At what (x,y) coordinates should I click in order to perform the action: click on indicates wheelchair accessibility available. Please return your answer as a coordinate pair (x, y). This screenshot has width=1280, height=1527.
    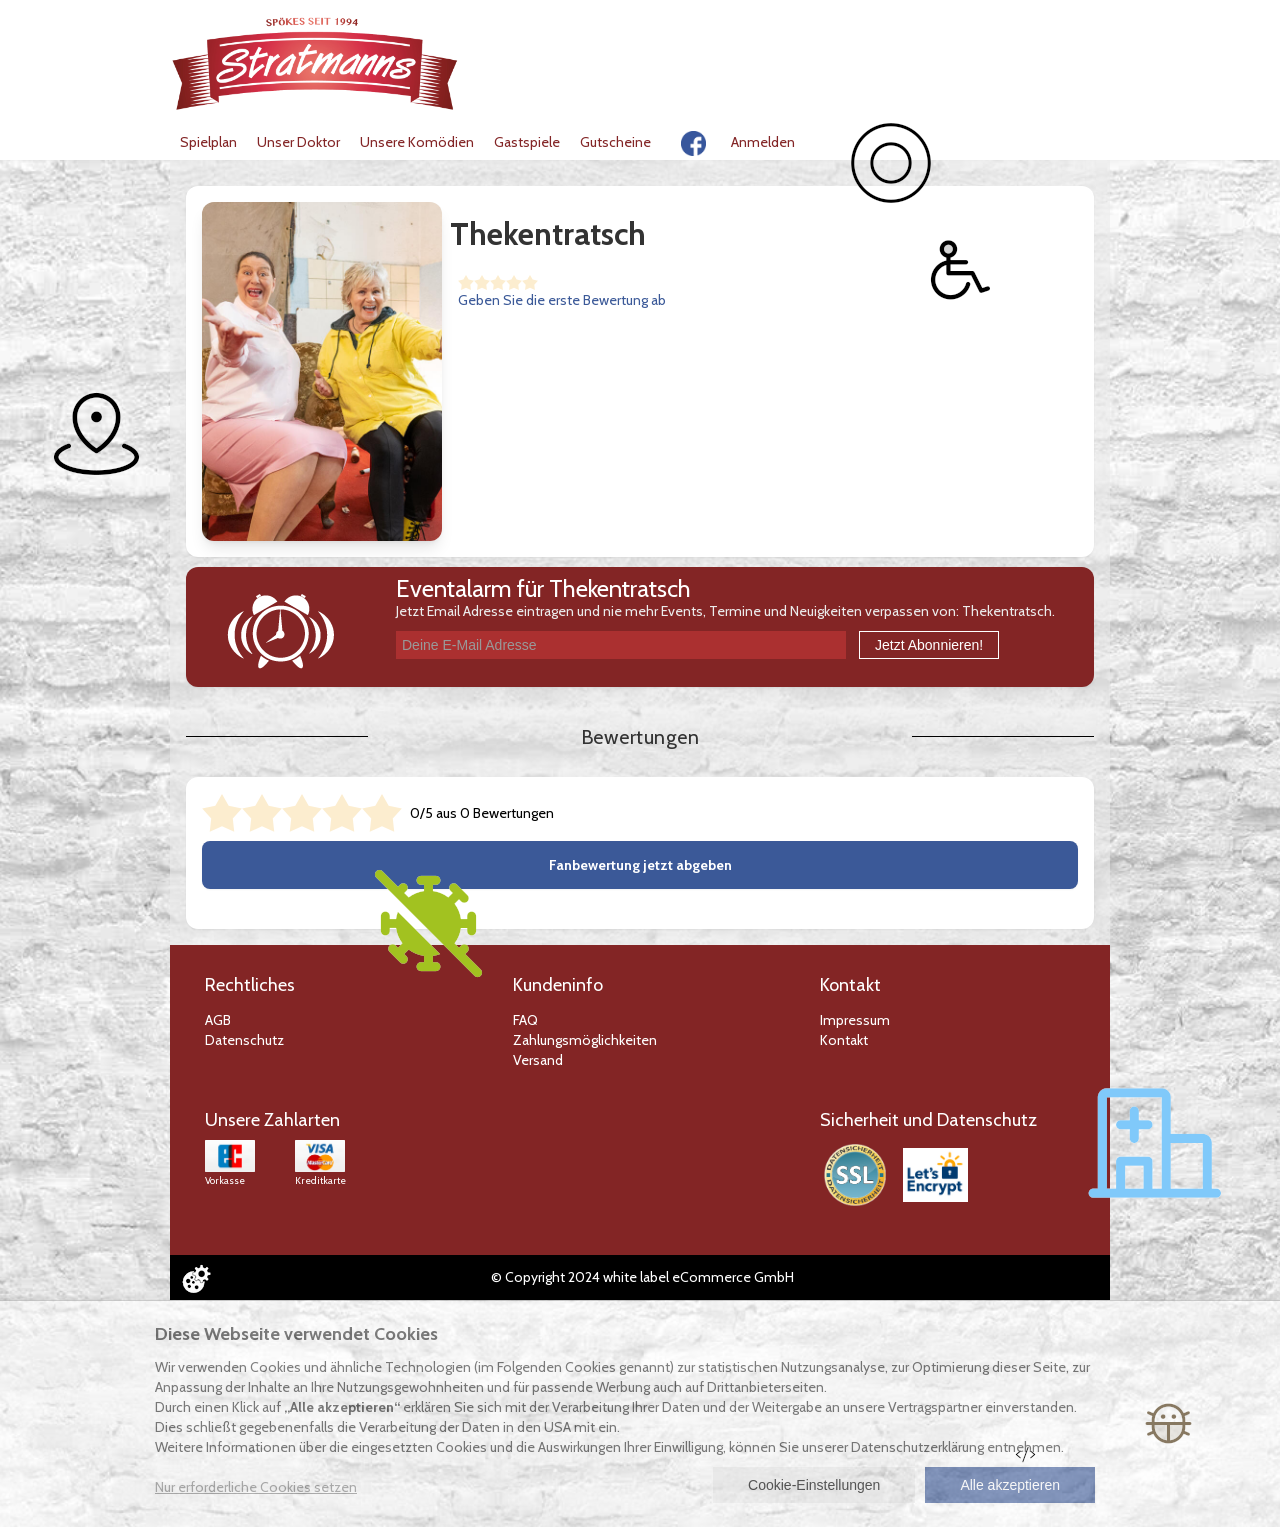
    Looking at the image, I should click on (955, 271).